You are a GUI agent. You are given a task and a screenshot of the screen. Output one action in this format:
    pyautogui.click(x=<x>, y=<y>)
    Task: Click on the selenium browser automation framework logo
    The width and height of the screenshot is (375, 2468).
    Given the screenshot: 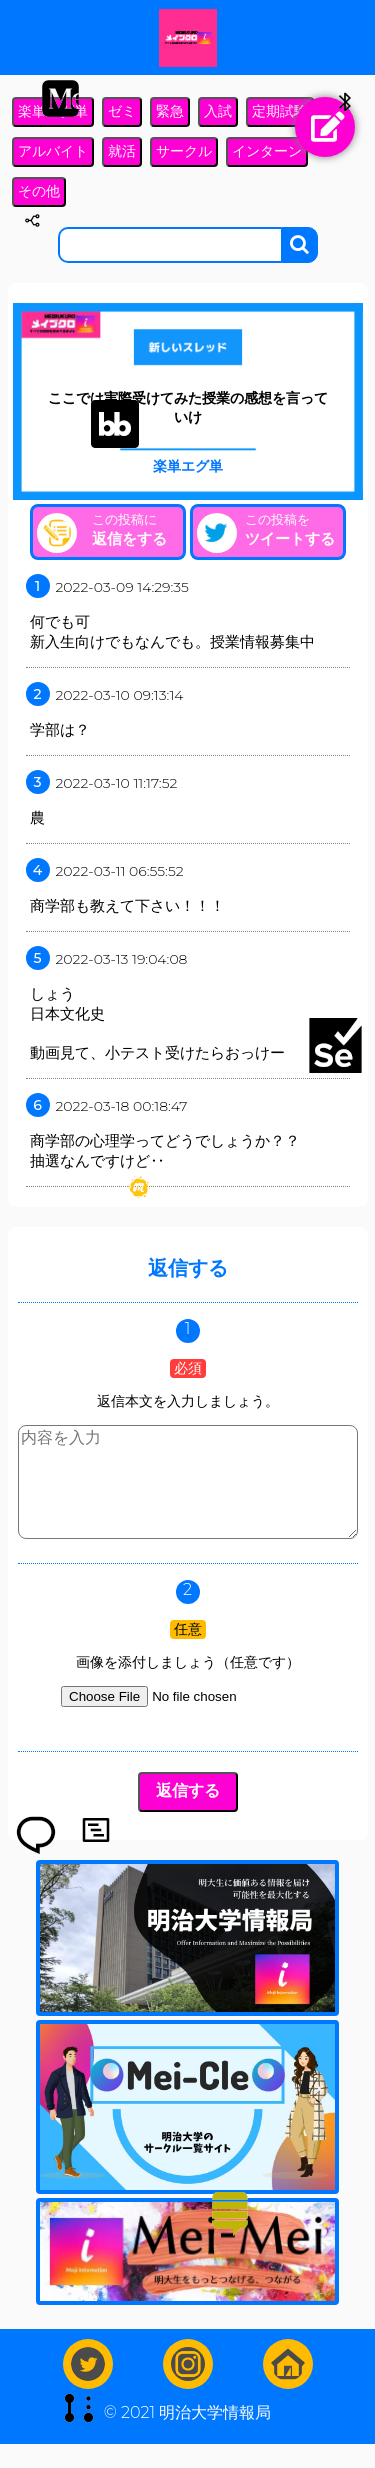 What is the action you would take?
    pyautogui.click(x=335, y=1045)
    